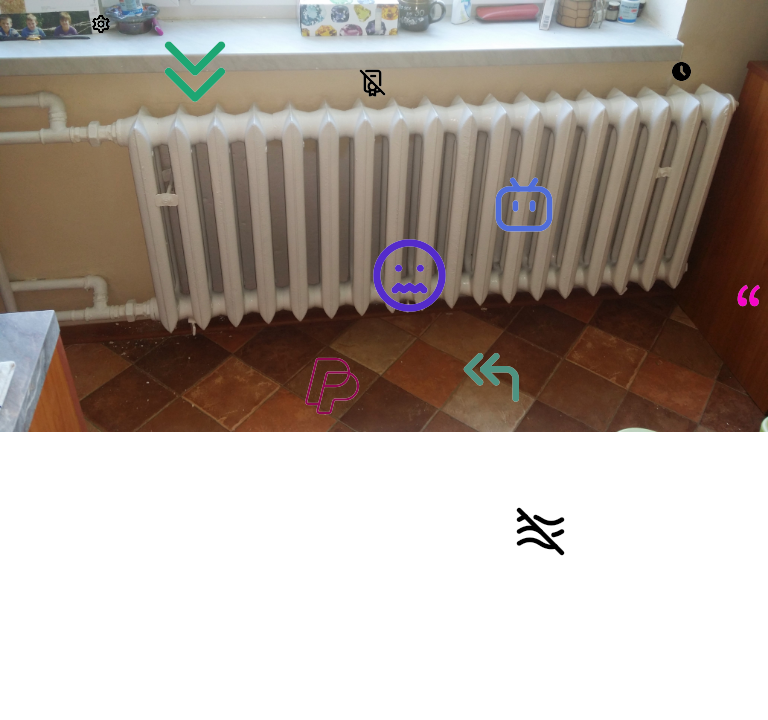 The width and height of the screenshot is (768, 720). Describe the element at coordinates (101, 24) in the screenshot. I see `open settings menu` at that location.